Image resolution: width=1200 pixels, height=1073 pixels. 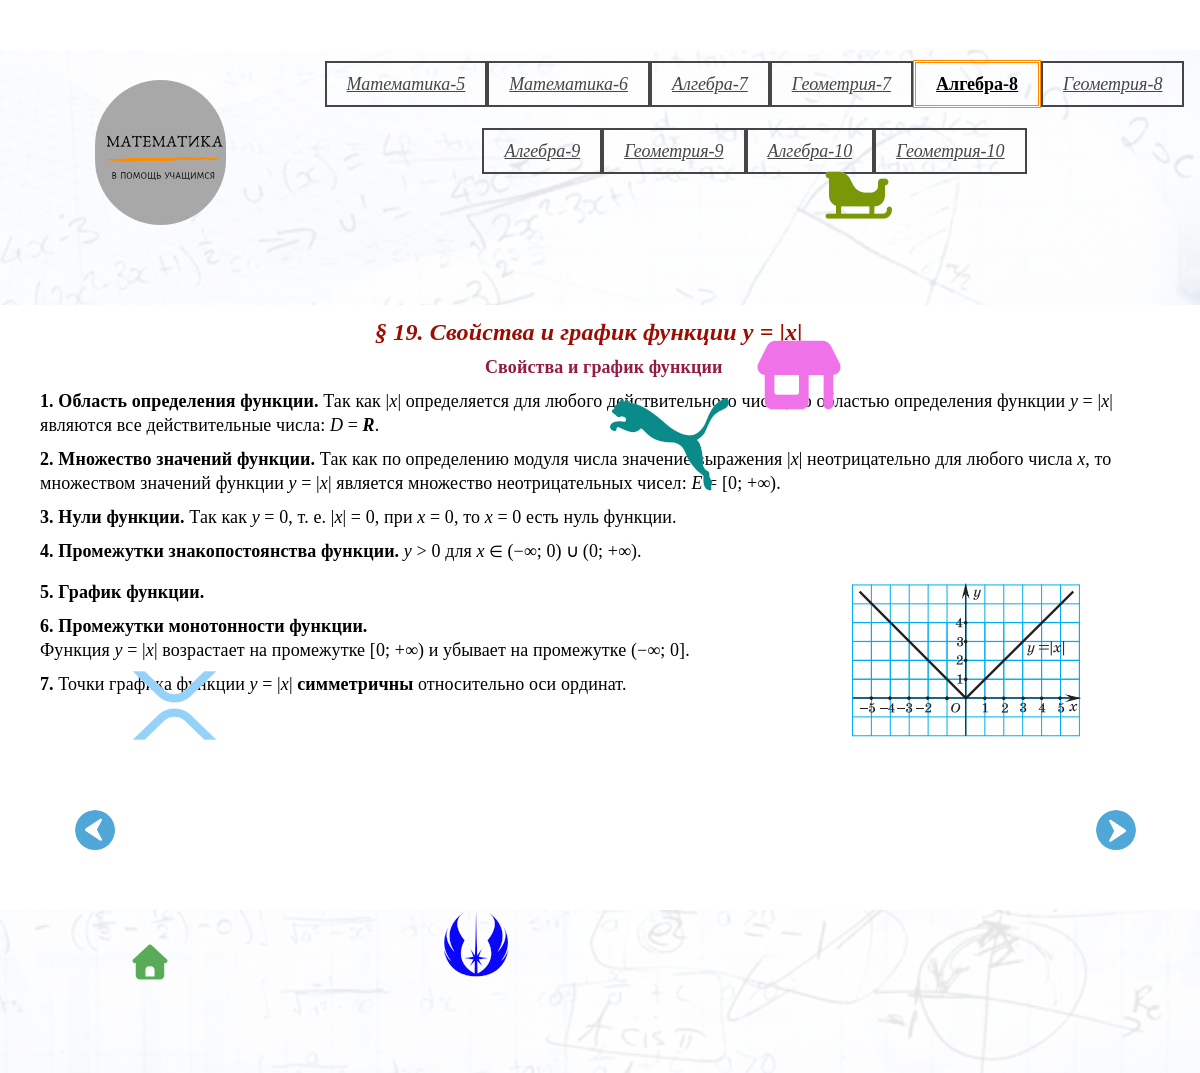 I want to click on jedi order logo from star wars, so click(x=476, y=944).